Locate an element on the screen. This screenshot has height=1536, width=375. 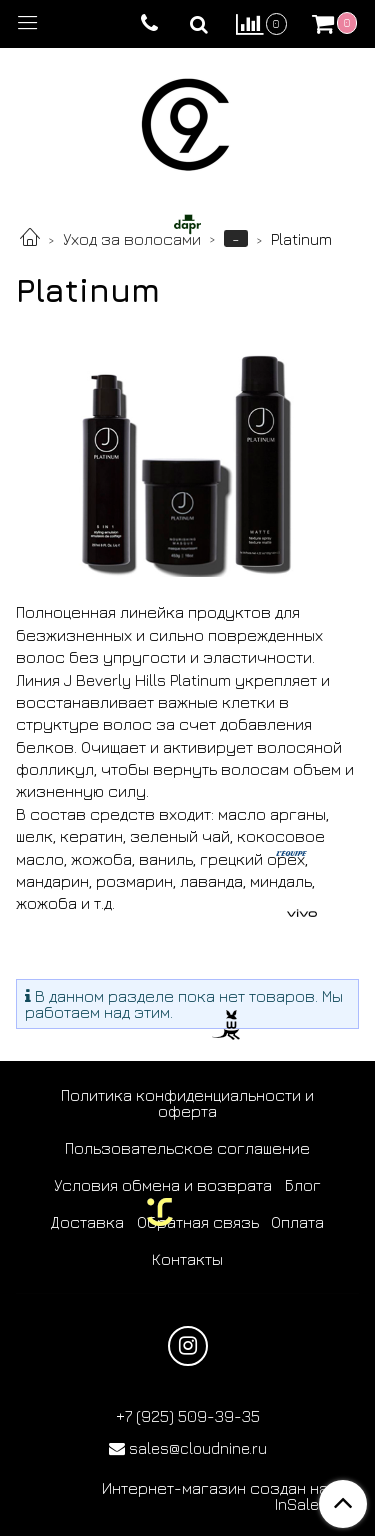
link to L'Équipe sports news website is located at coordinates (291, 853).